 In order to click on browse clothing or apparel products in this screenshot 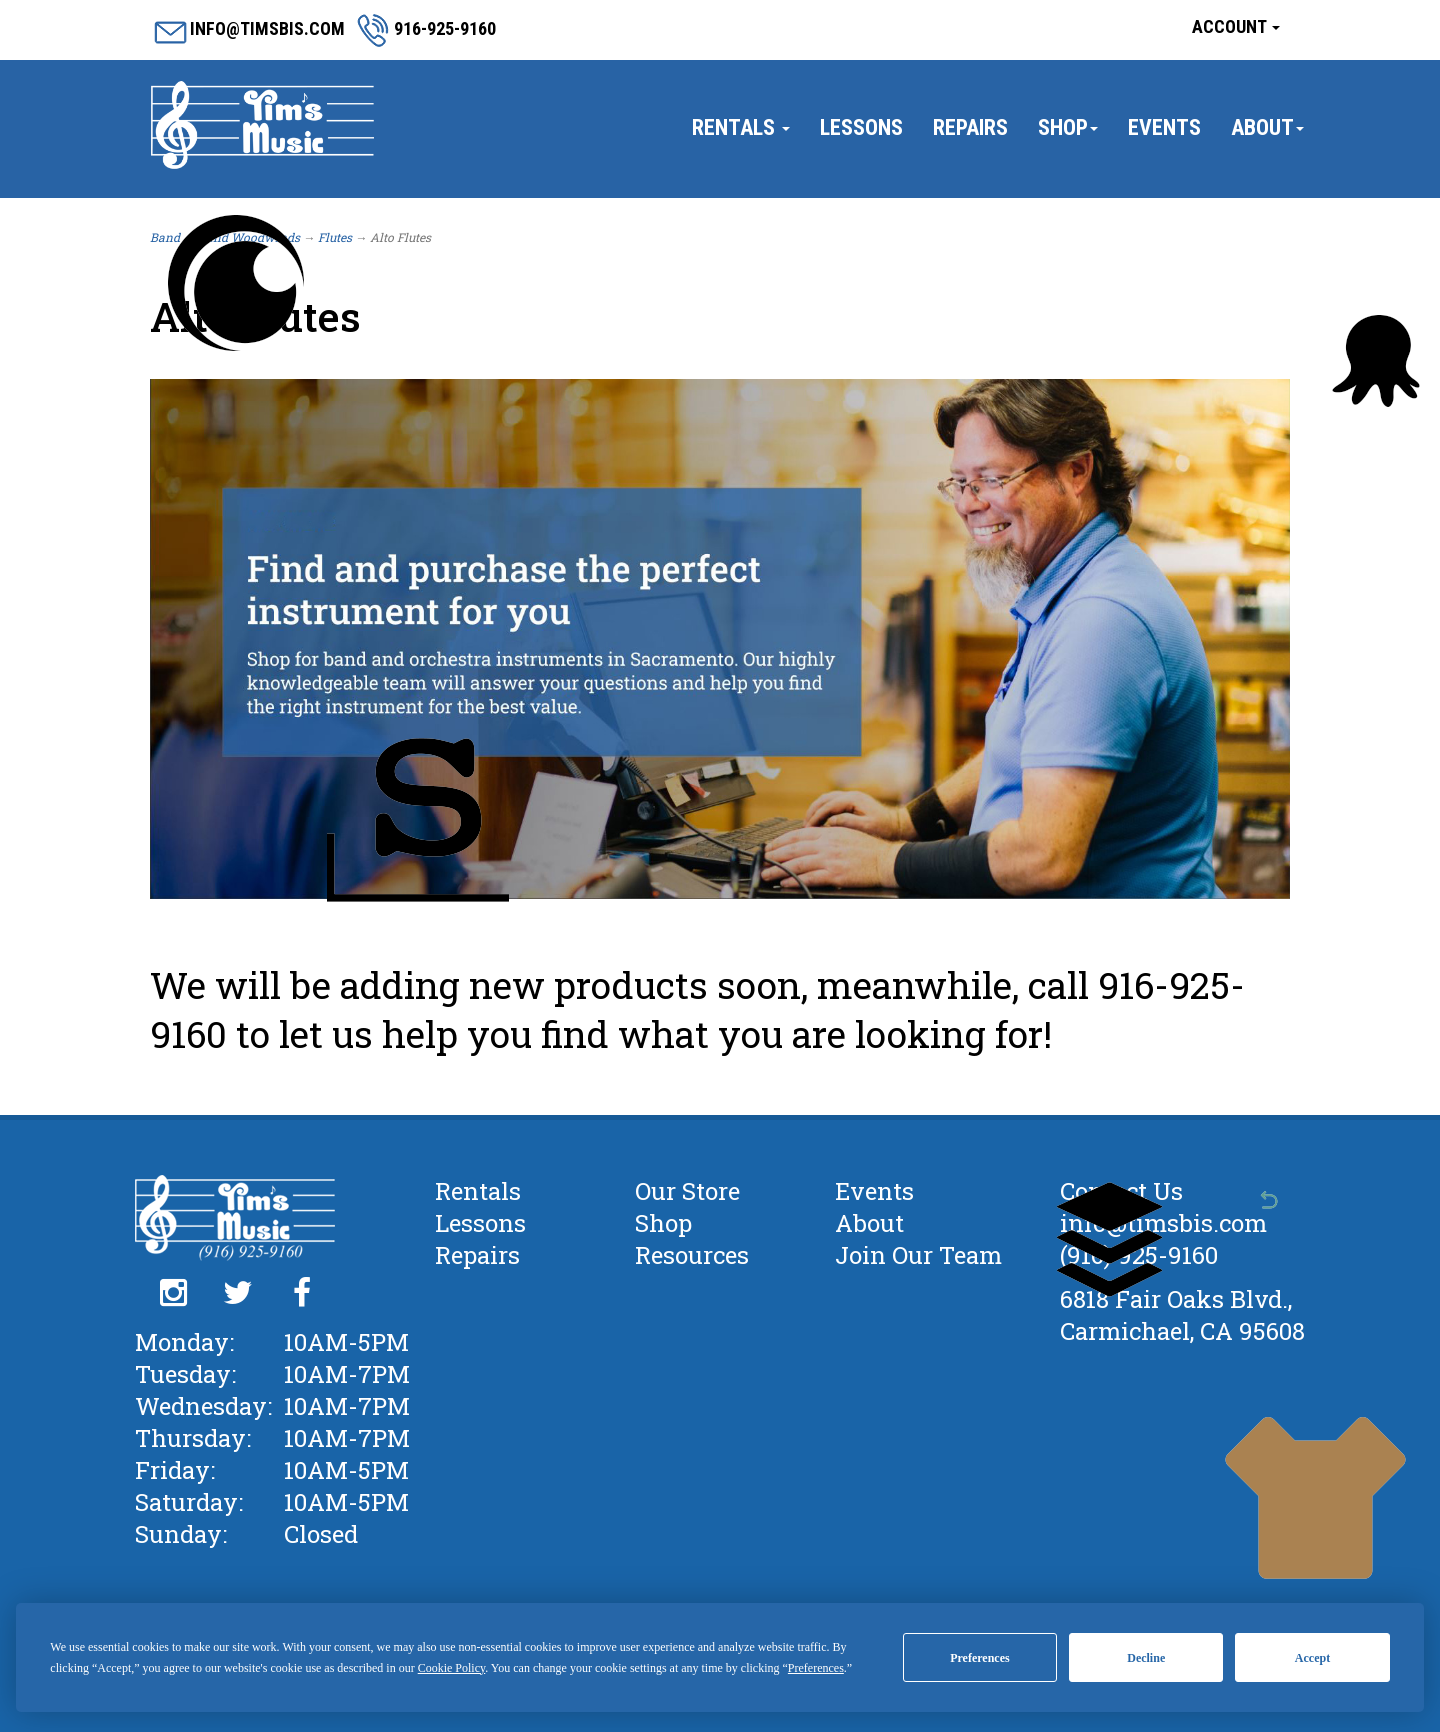, I will do `click(1315, 1497)`.